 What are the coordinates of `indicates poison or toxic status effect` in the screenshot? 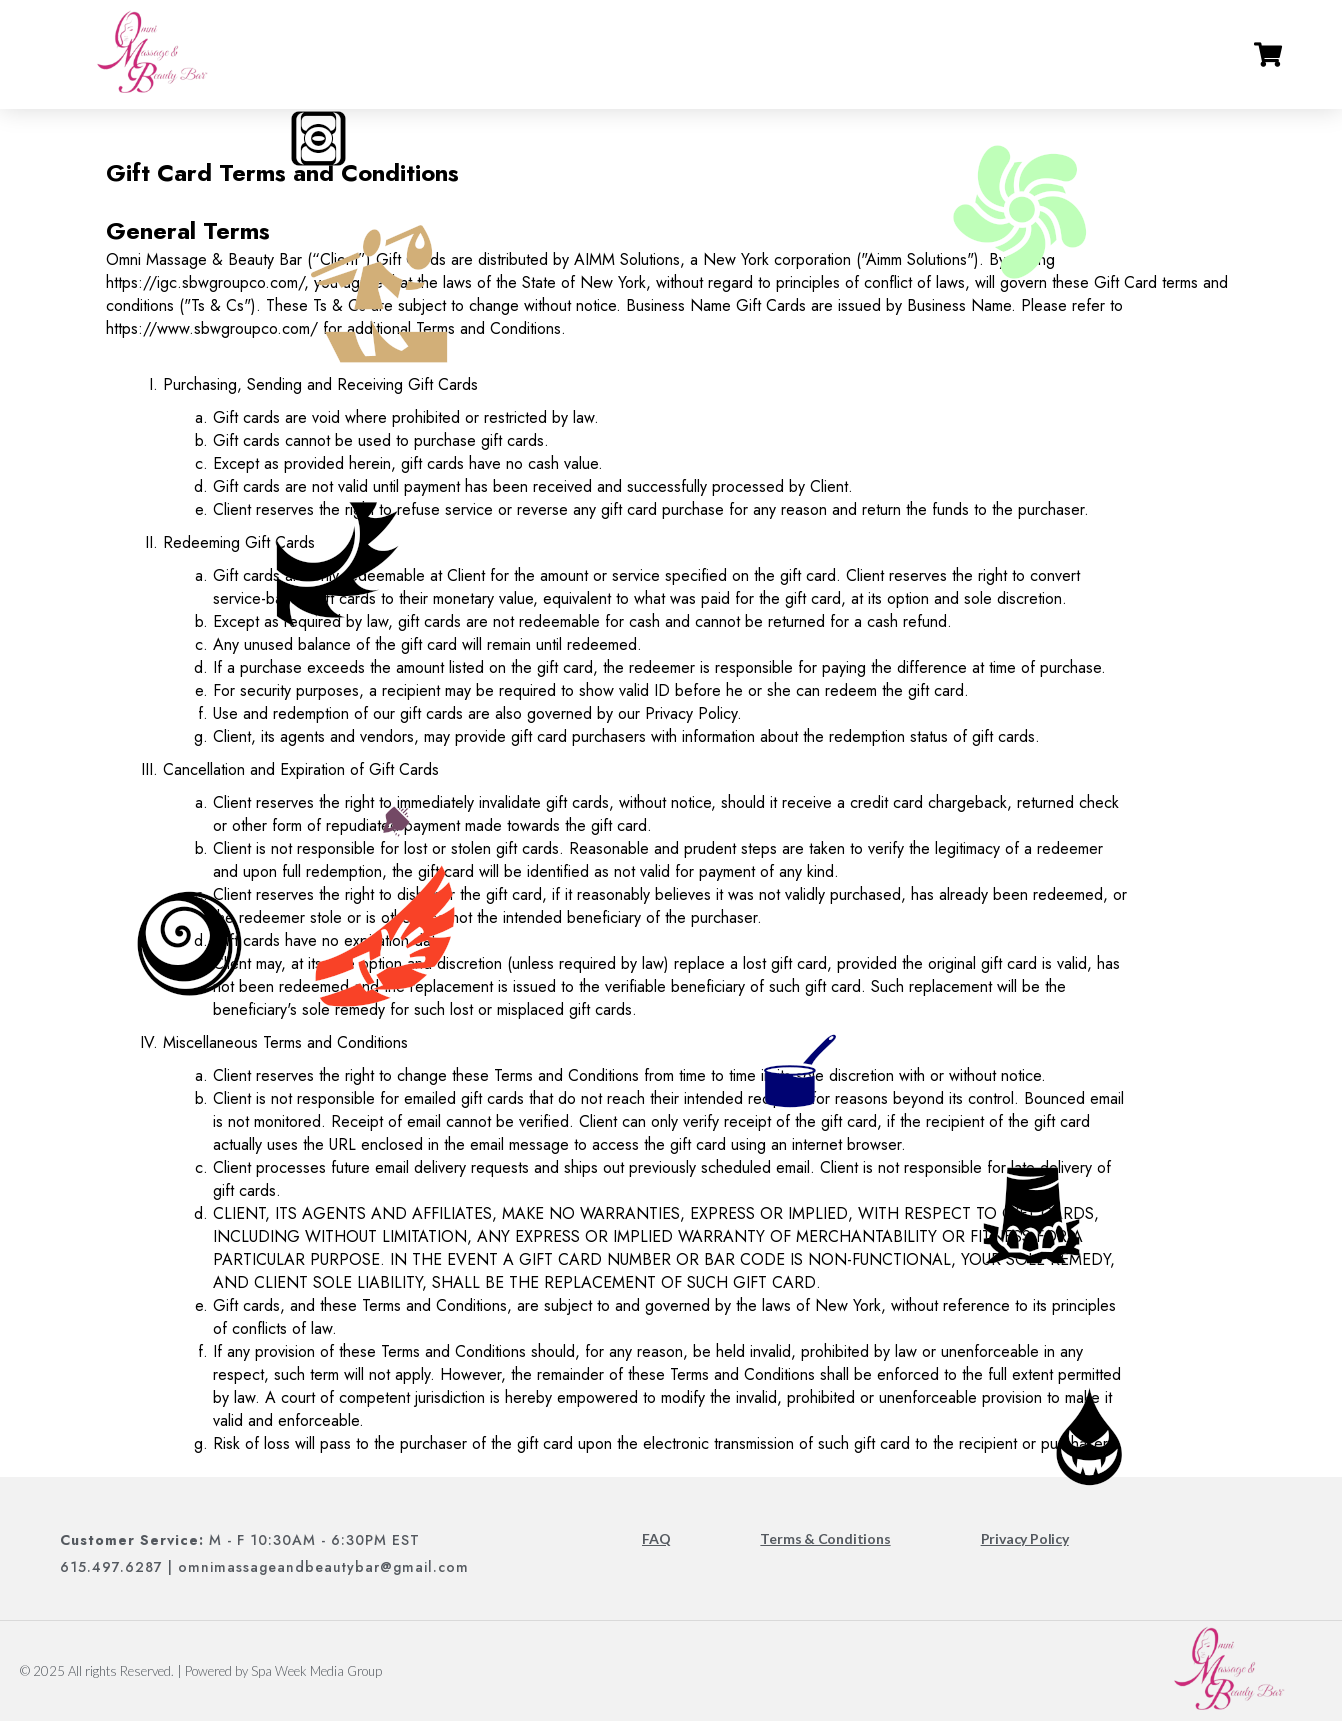 It's located at (1088, 1436).